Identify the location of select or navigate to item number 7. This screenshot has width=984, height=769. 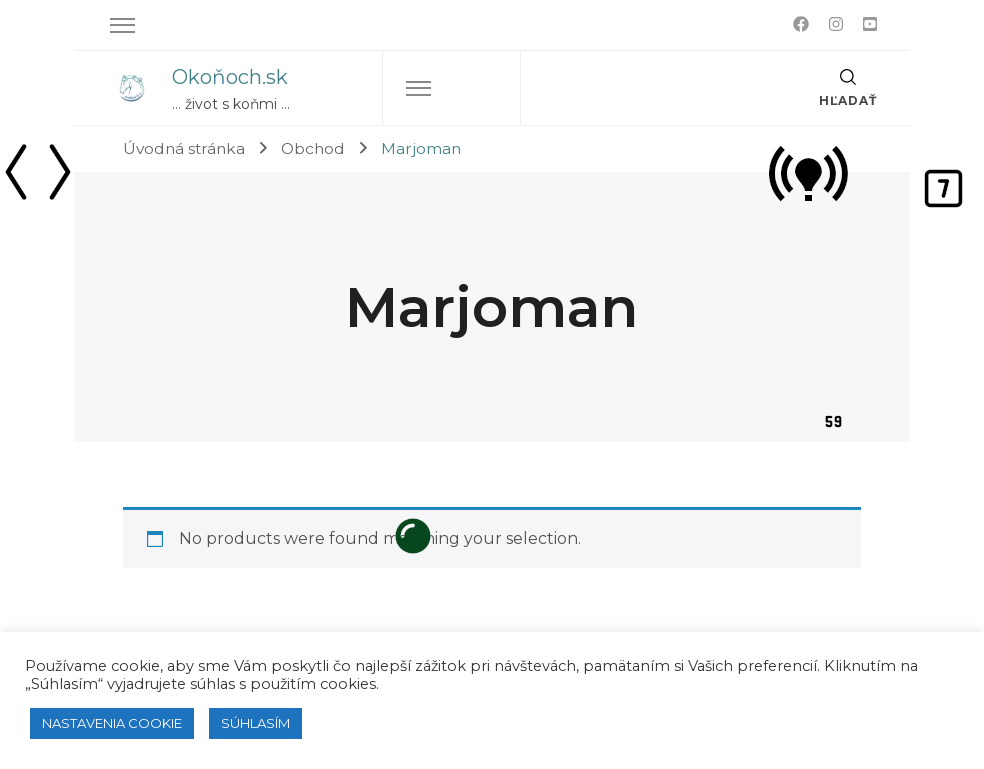
(943, 188).